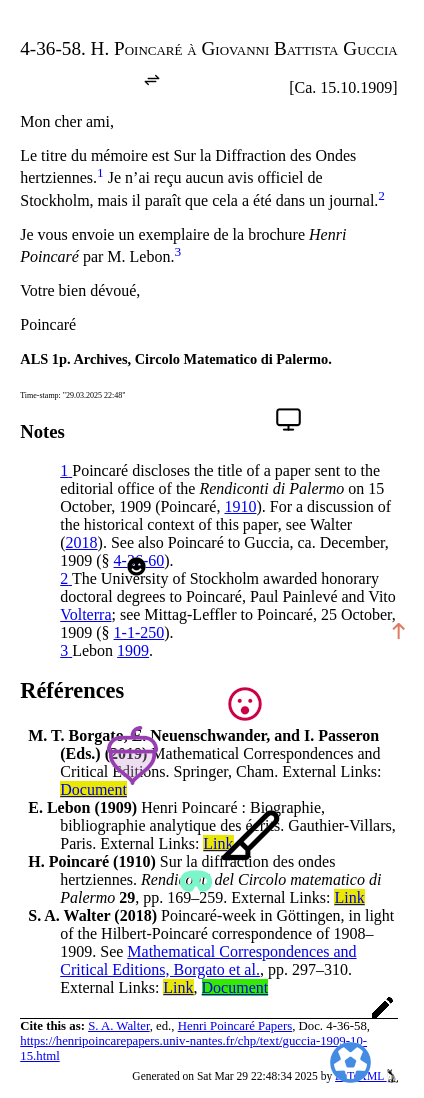 The height and width of the screenshot is (1098, 424). I want to click on add an emoji or reaction, so click(136, 566).